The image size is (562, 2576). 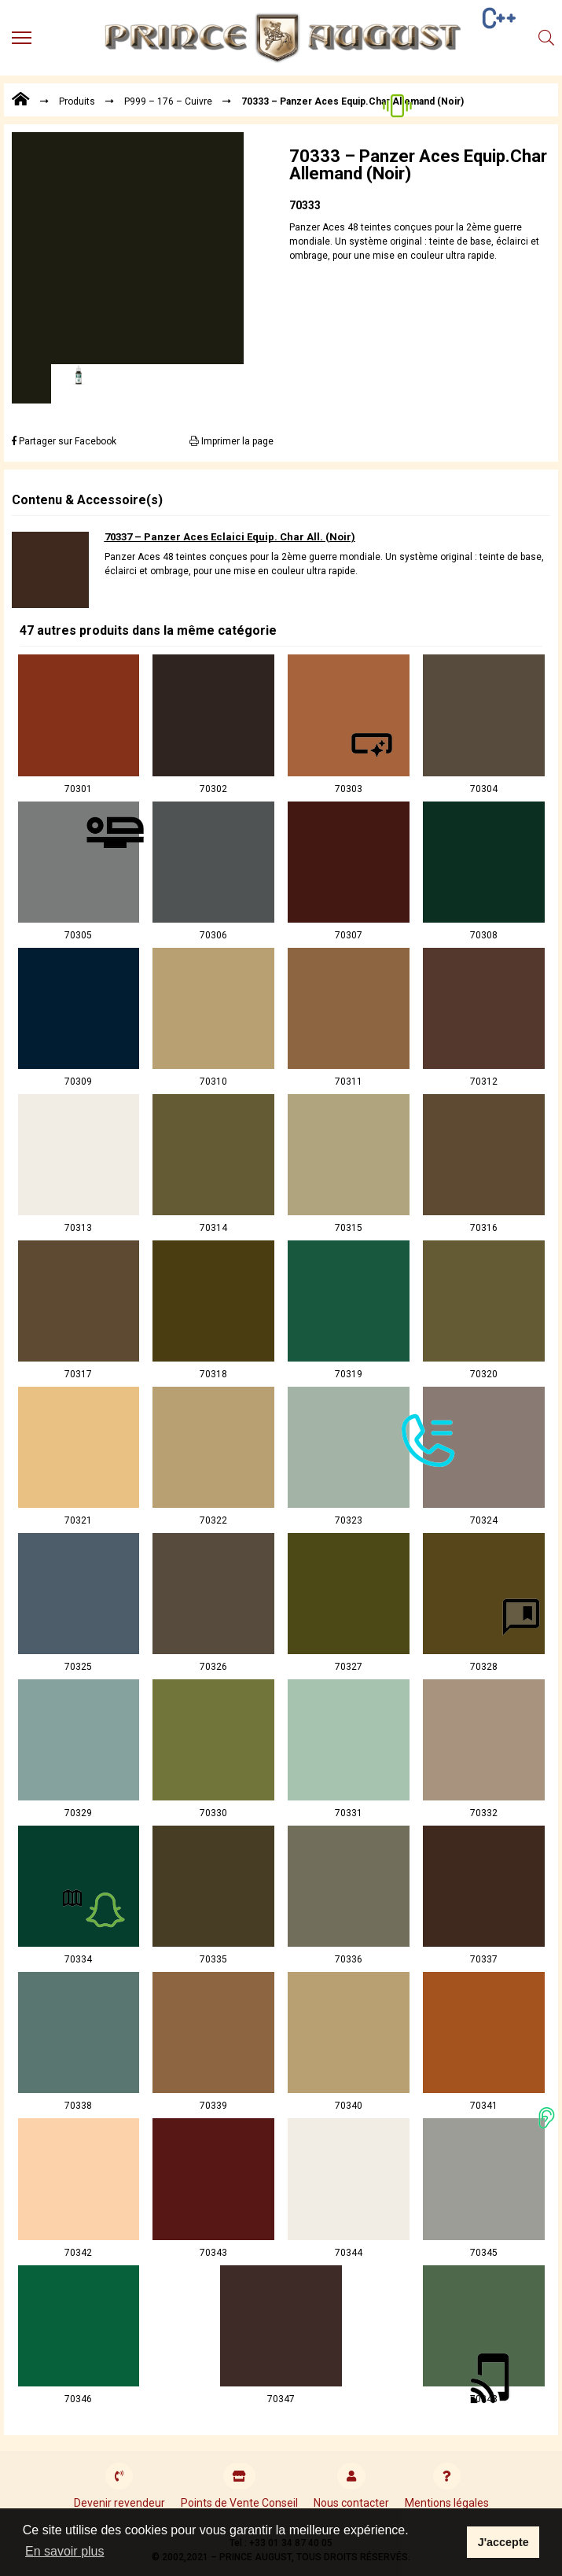 I want to click on open Snapchat app, so click(x=105, y=1911).